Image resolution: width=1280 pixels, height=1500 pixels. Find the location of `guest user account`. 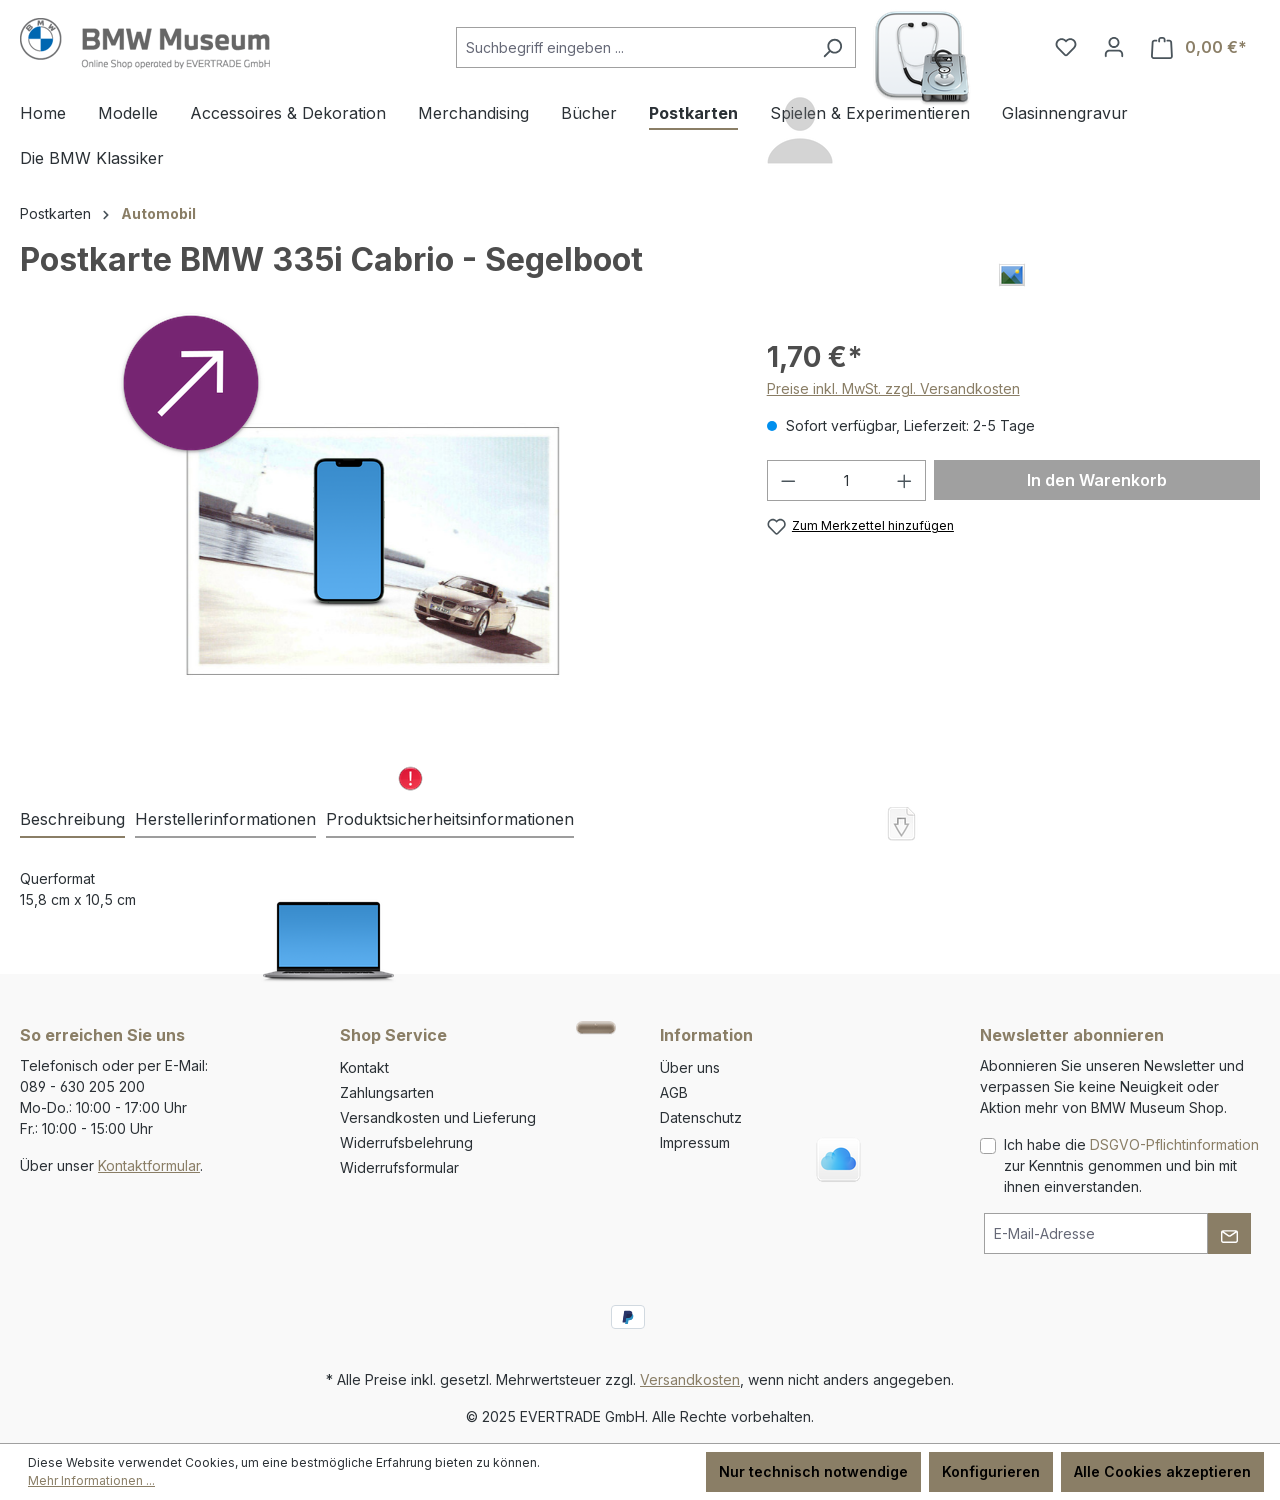

guest user account is located at coordinates (800, 130).